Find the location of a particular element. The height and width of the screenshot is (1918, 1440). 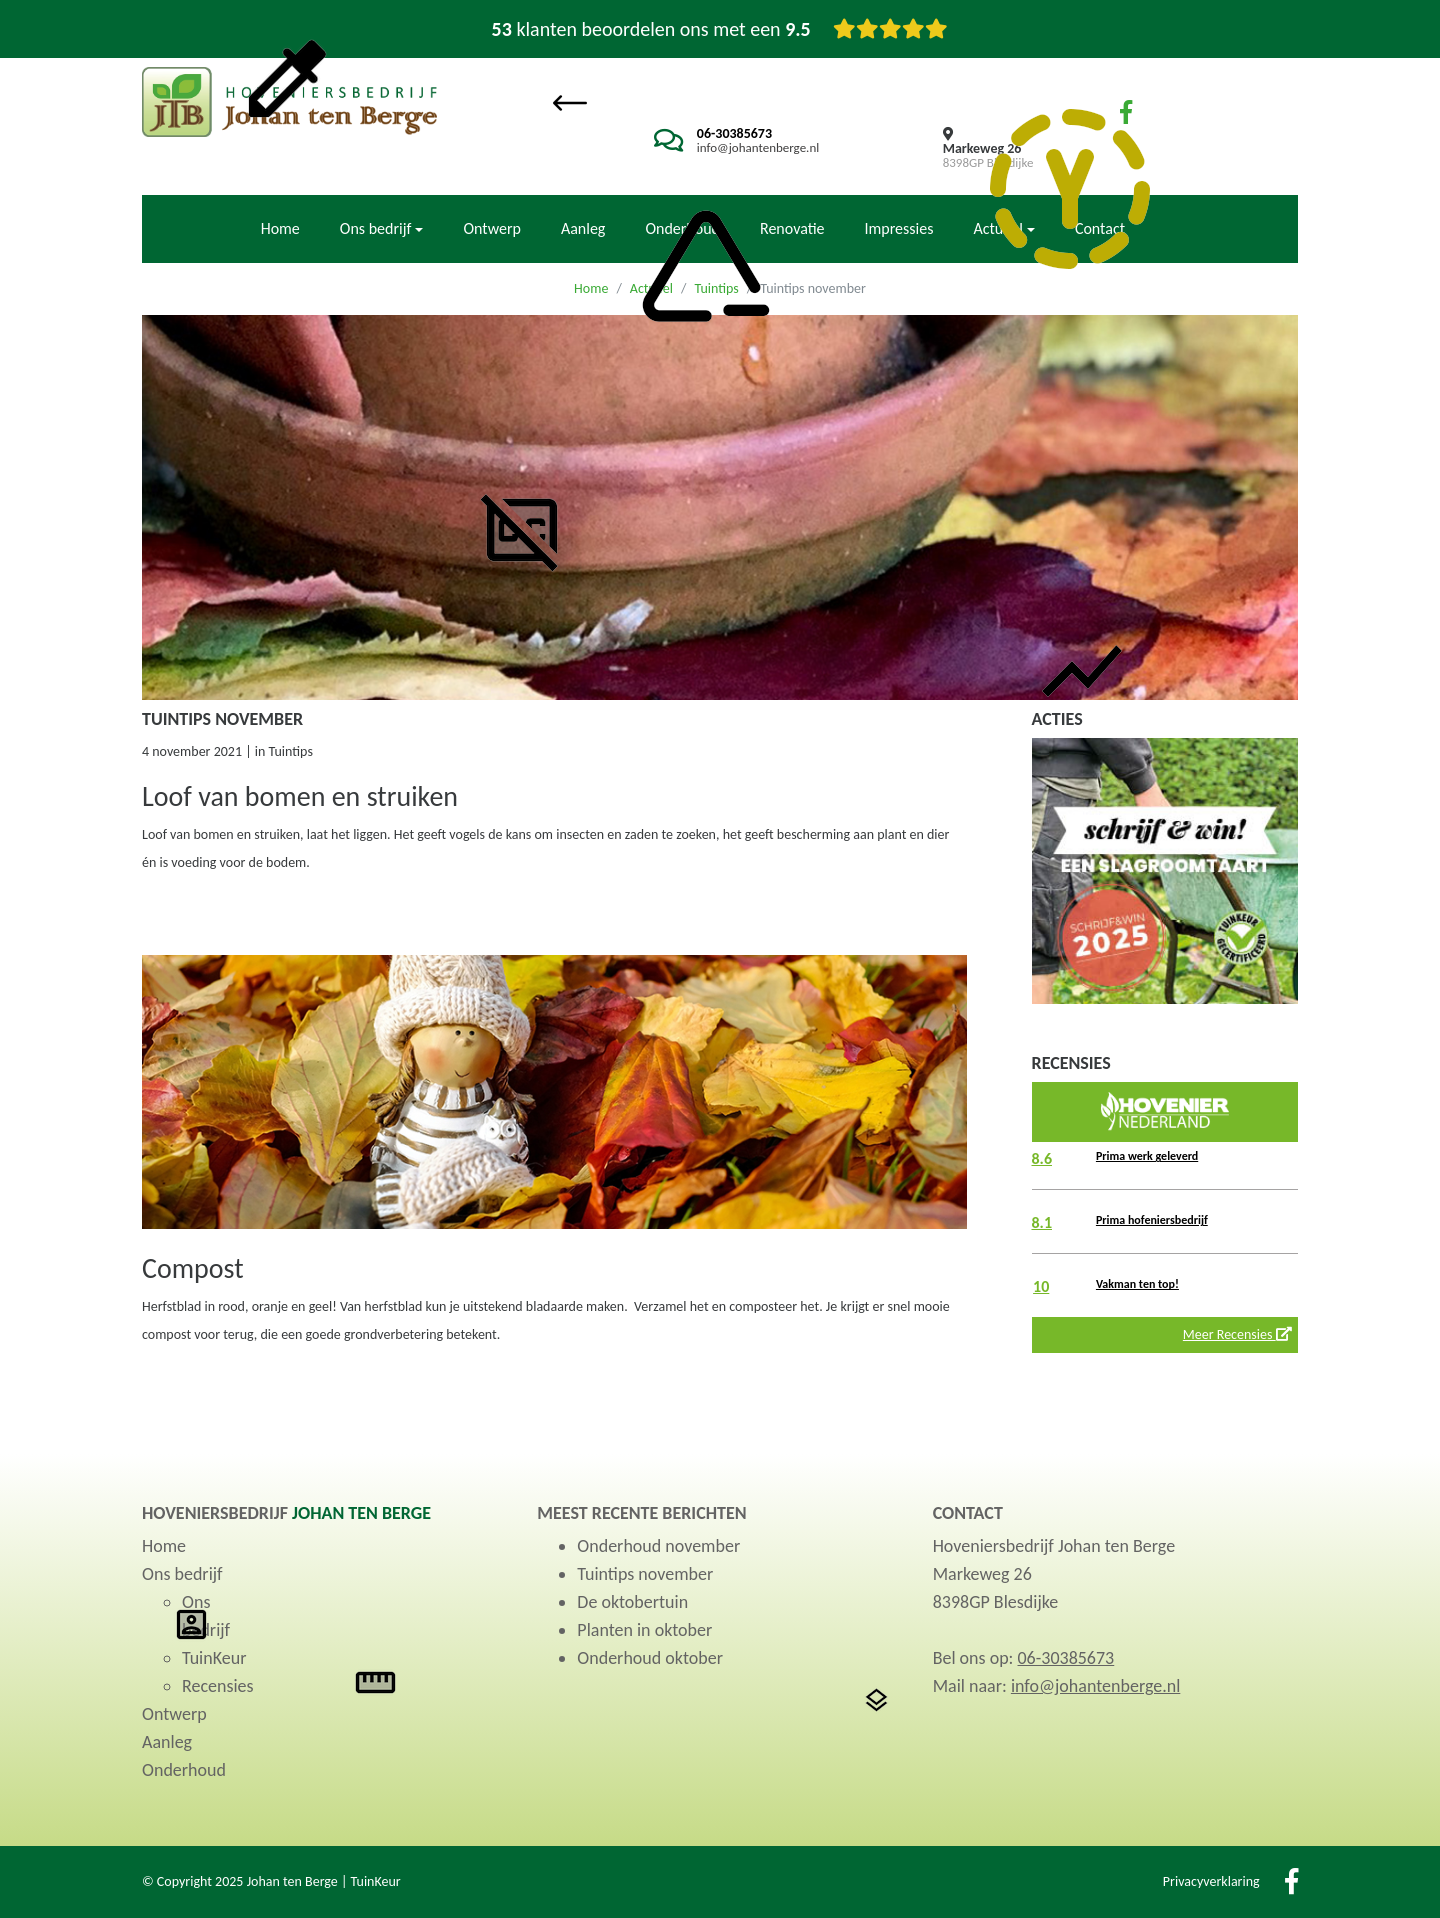

pick a color from the canvas is located at coordinates (287, 78).